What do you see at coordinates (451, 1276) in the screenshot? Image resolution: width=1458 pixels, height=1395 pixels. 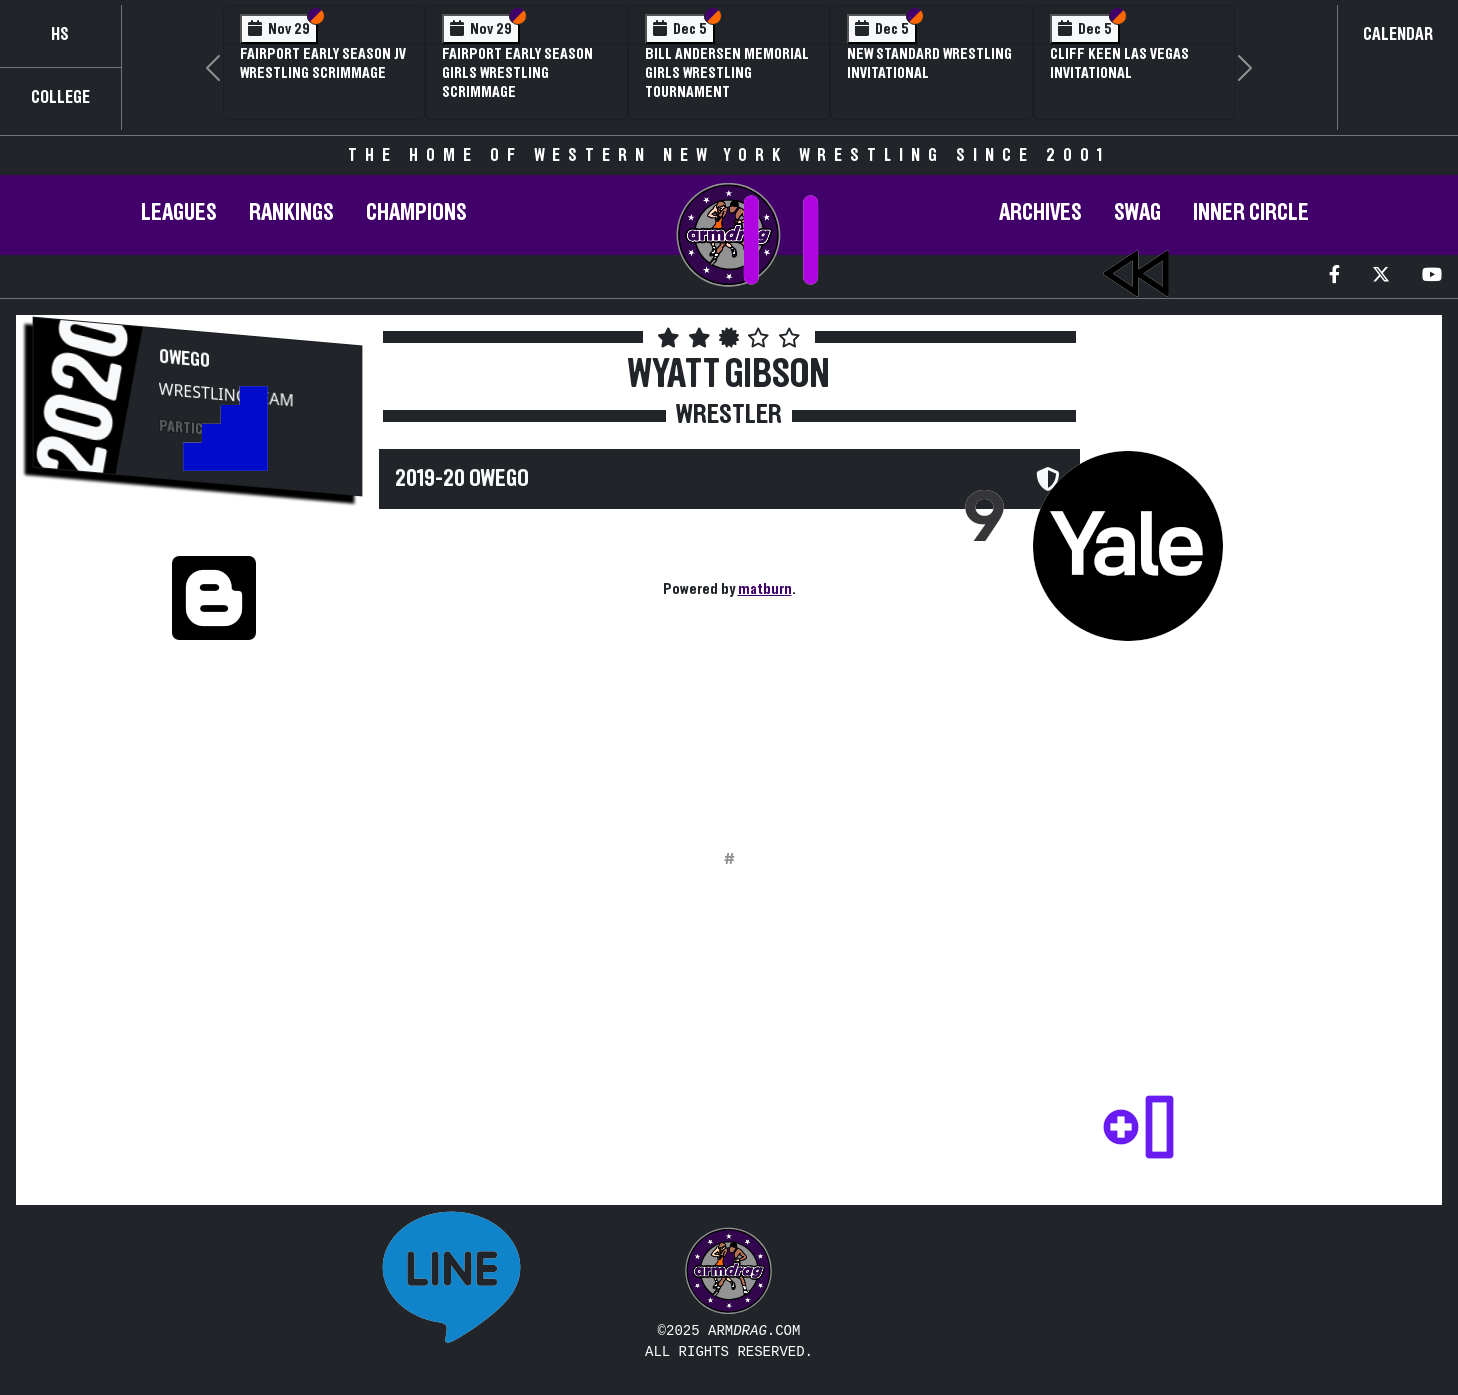 I see `open the LINE messaging app` at bounding box center [451, 1276].